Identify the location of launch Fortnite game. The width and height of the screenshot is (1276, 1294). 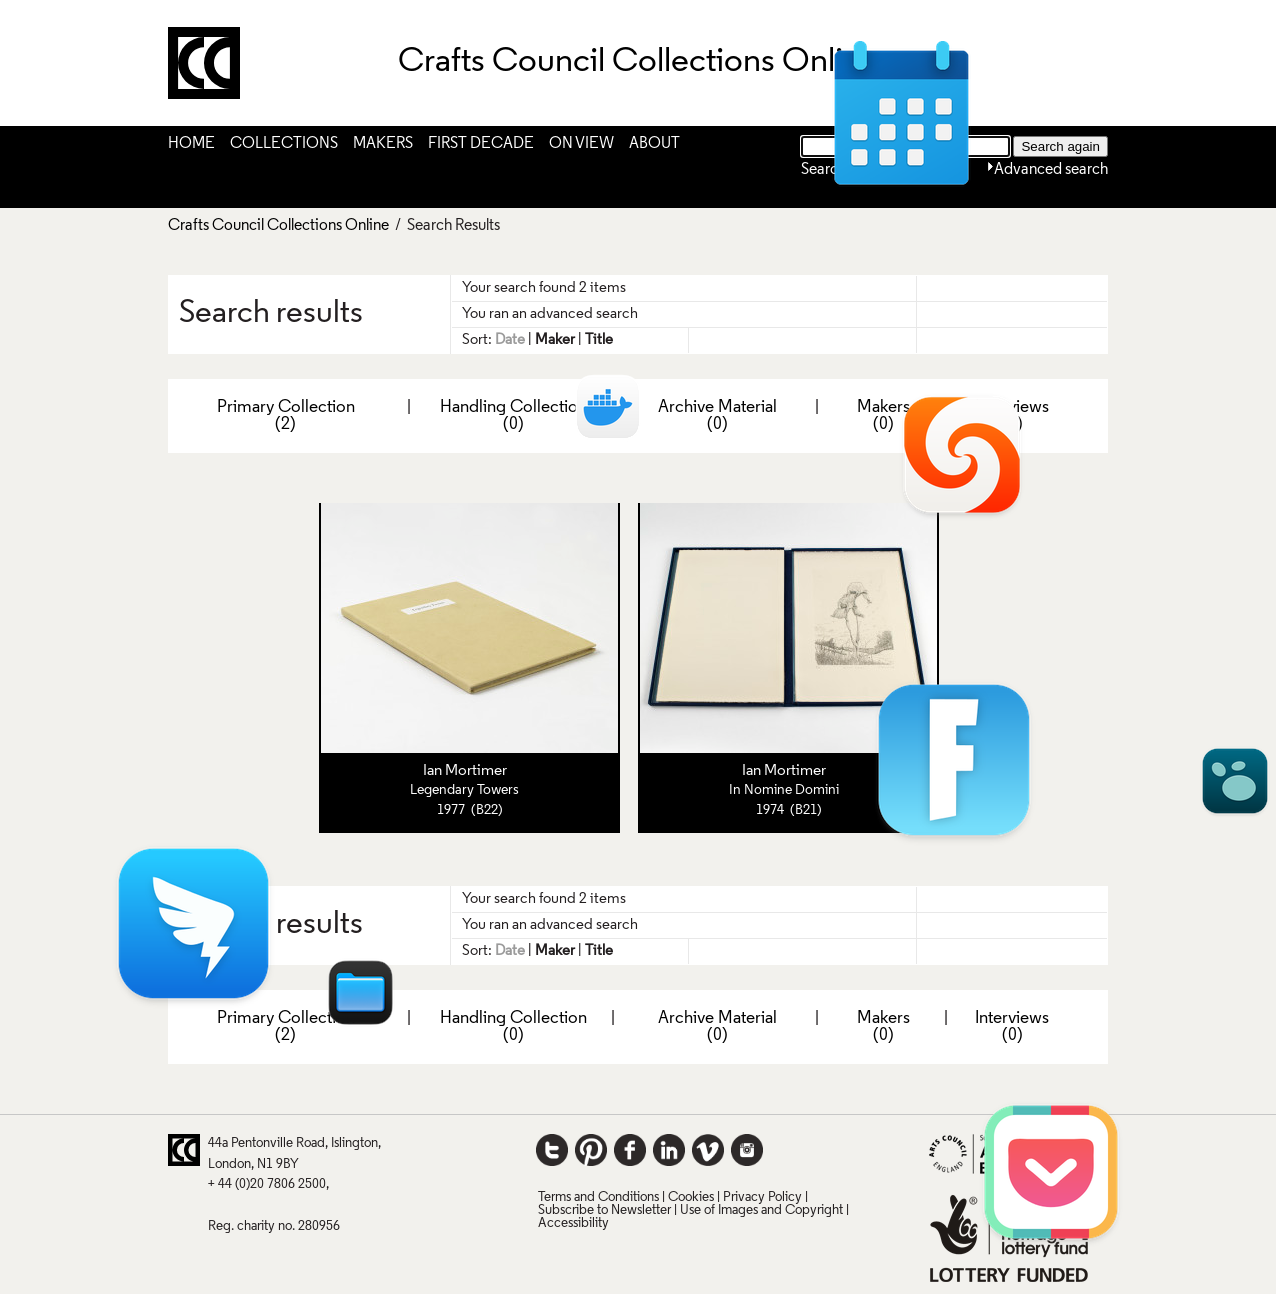
(954, 760).